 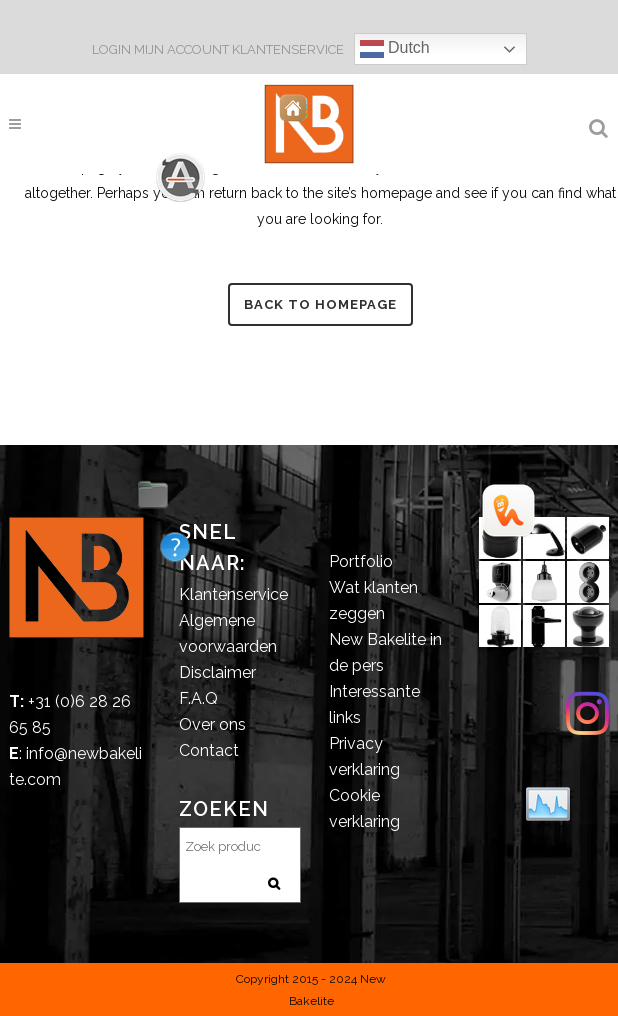 What do you see at coordinates (180, 177) in the screenshot?
I see `check for available software updates` at bounding box center [180, 177].